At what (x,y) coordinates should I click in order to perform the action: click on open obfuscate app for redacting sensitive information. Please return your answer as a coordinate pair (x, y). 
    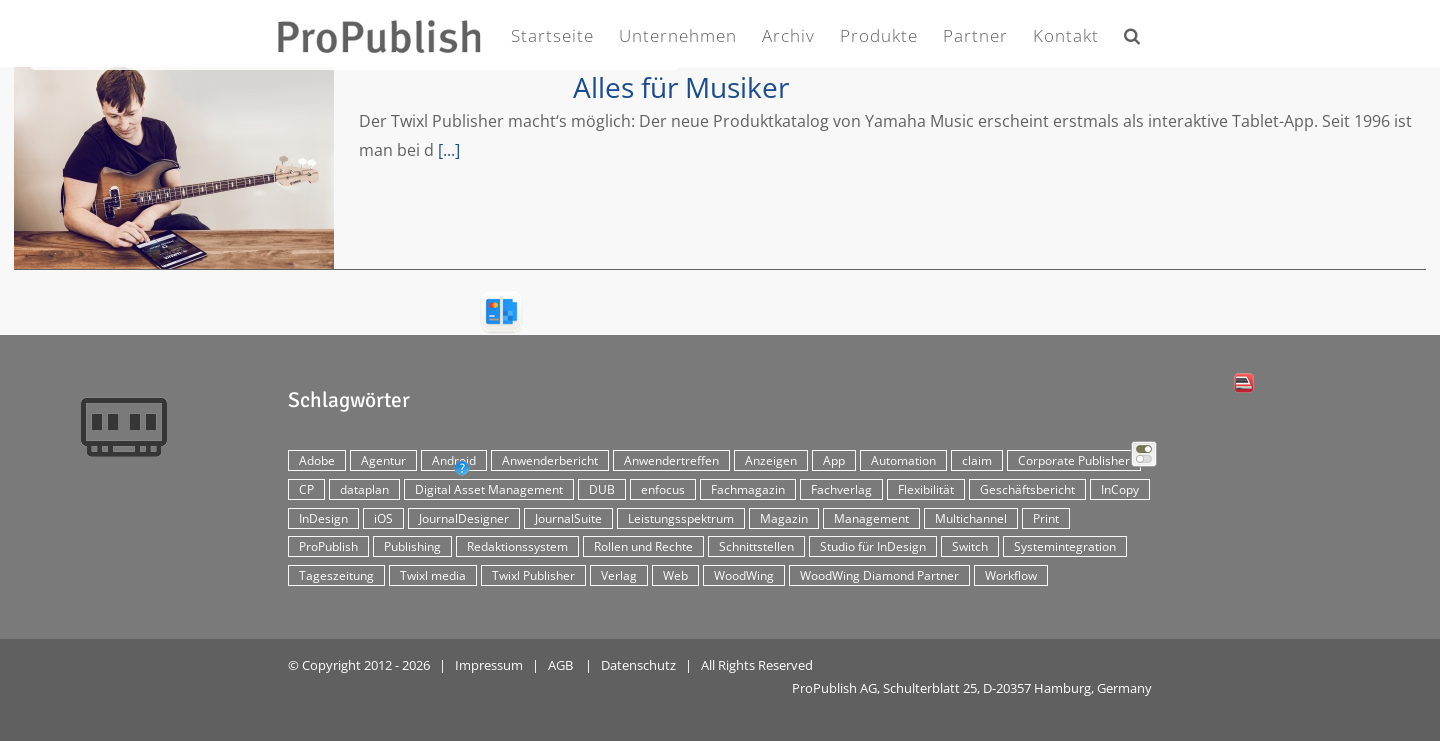
    Looking at the image, I should click on (501, 311).